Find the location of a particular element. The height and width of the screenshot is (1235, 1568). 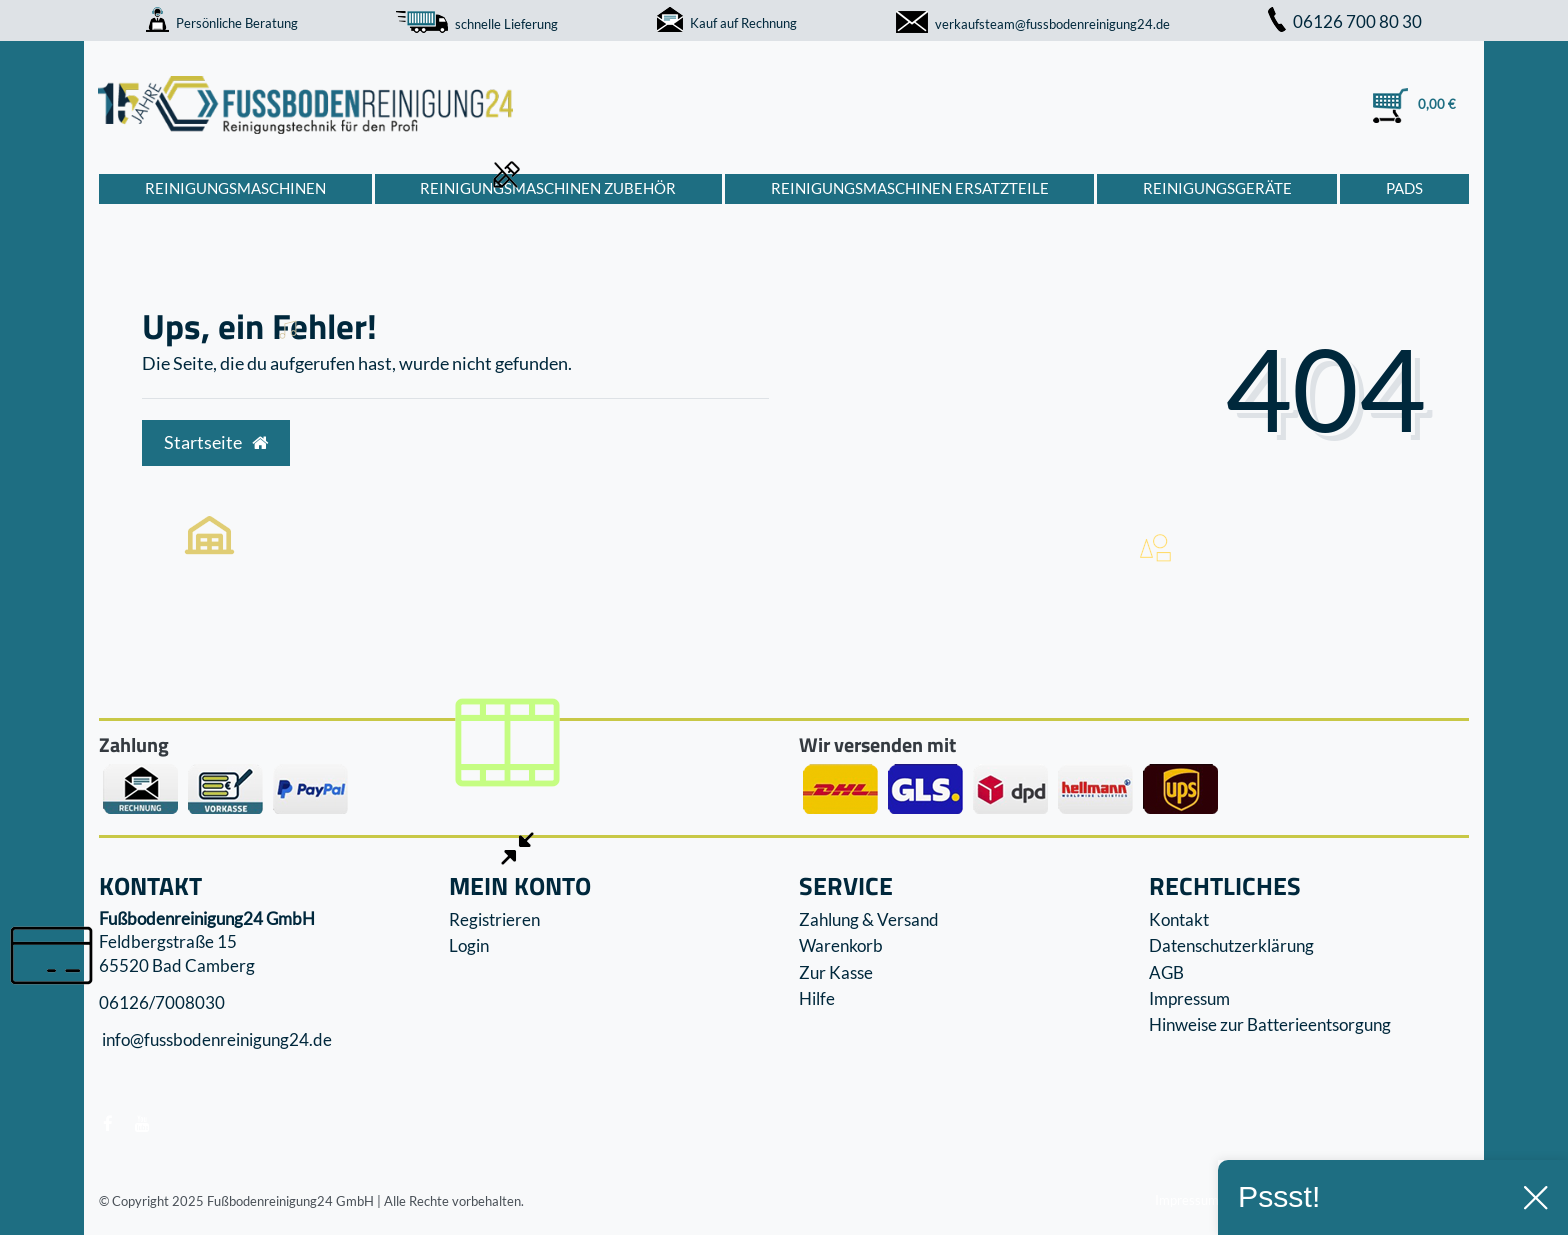

access music or audio playback is located at coordinates (289, 330).